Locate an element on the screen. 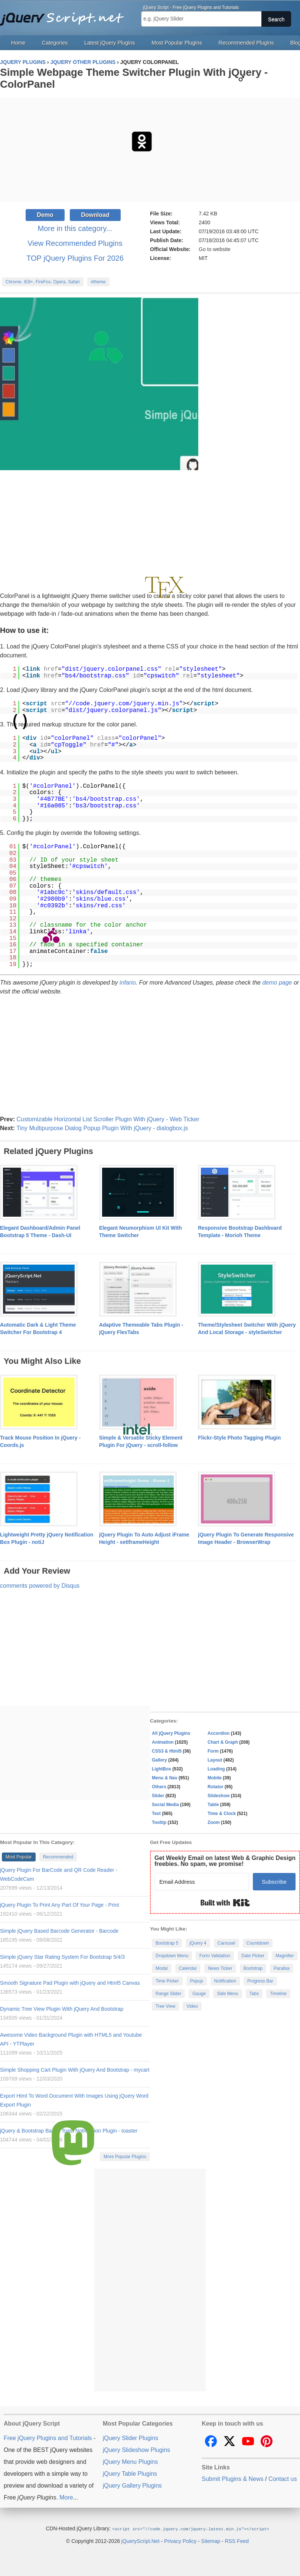 Image resolution: width=300 pixels, height=2576 pixels. access cycling or bike-related features is located at coordinates (51, 935).